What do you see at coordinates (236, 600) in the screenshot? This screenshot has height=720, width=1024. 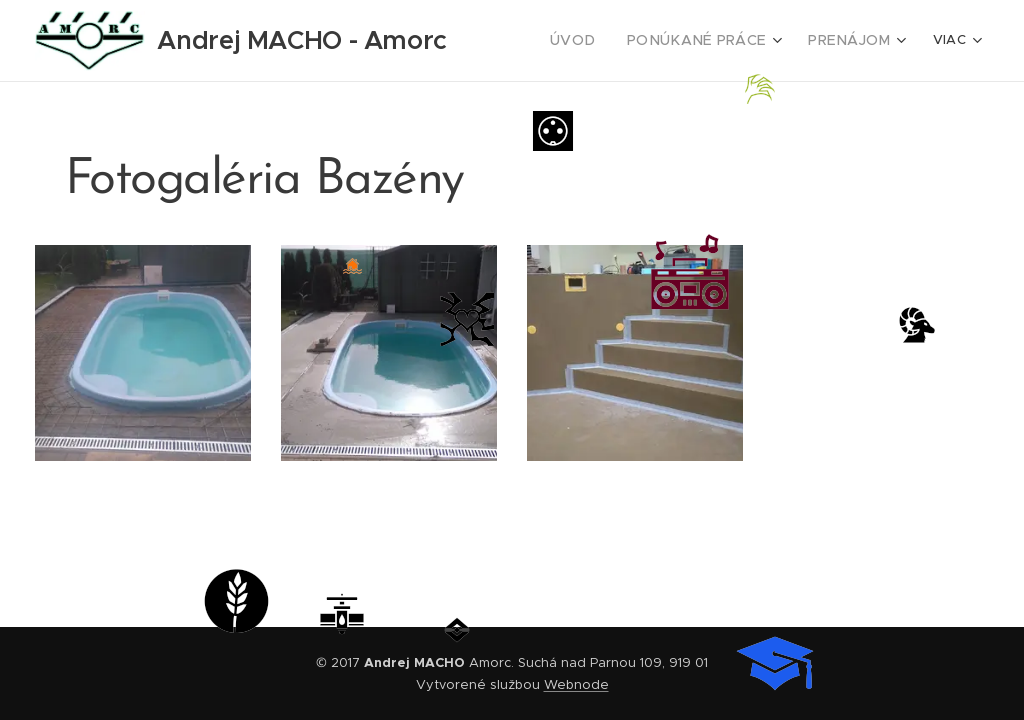 I see `indicates oat or grain ingredient` at bounding box center [236, 600].